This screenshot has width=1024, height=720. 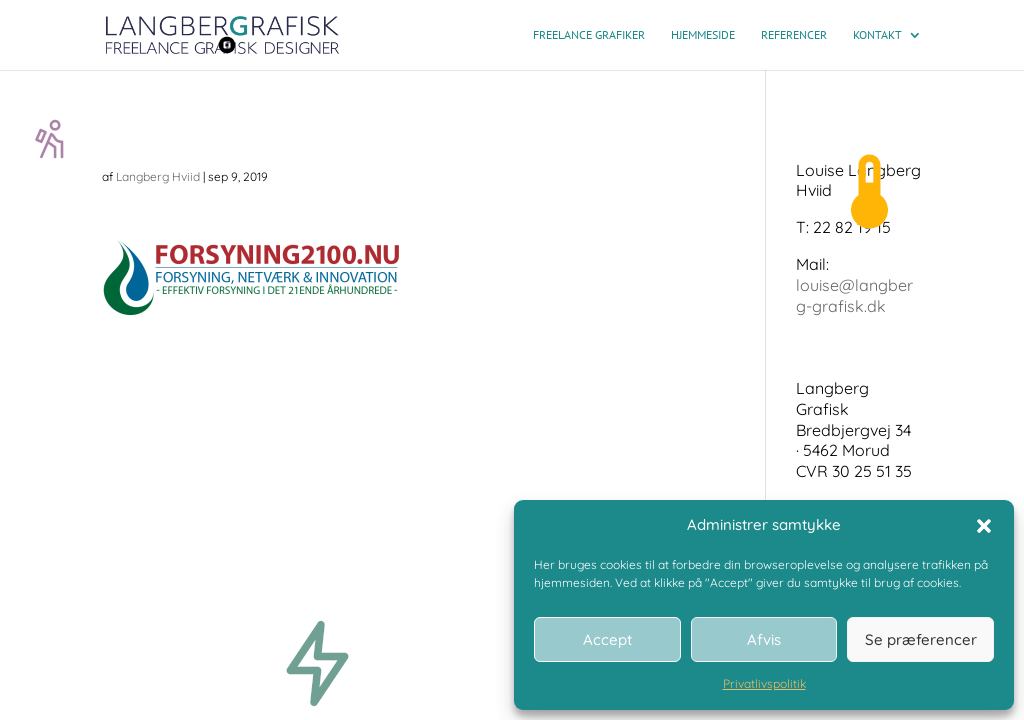 I want to click on view current temperature, so click(x=869, y=191).